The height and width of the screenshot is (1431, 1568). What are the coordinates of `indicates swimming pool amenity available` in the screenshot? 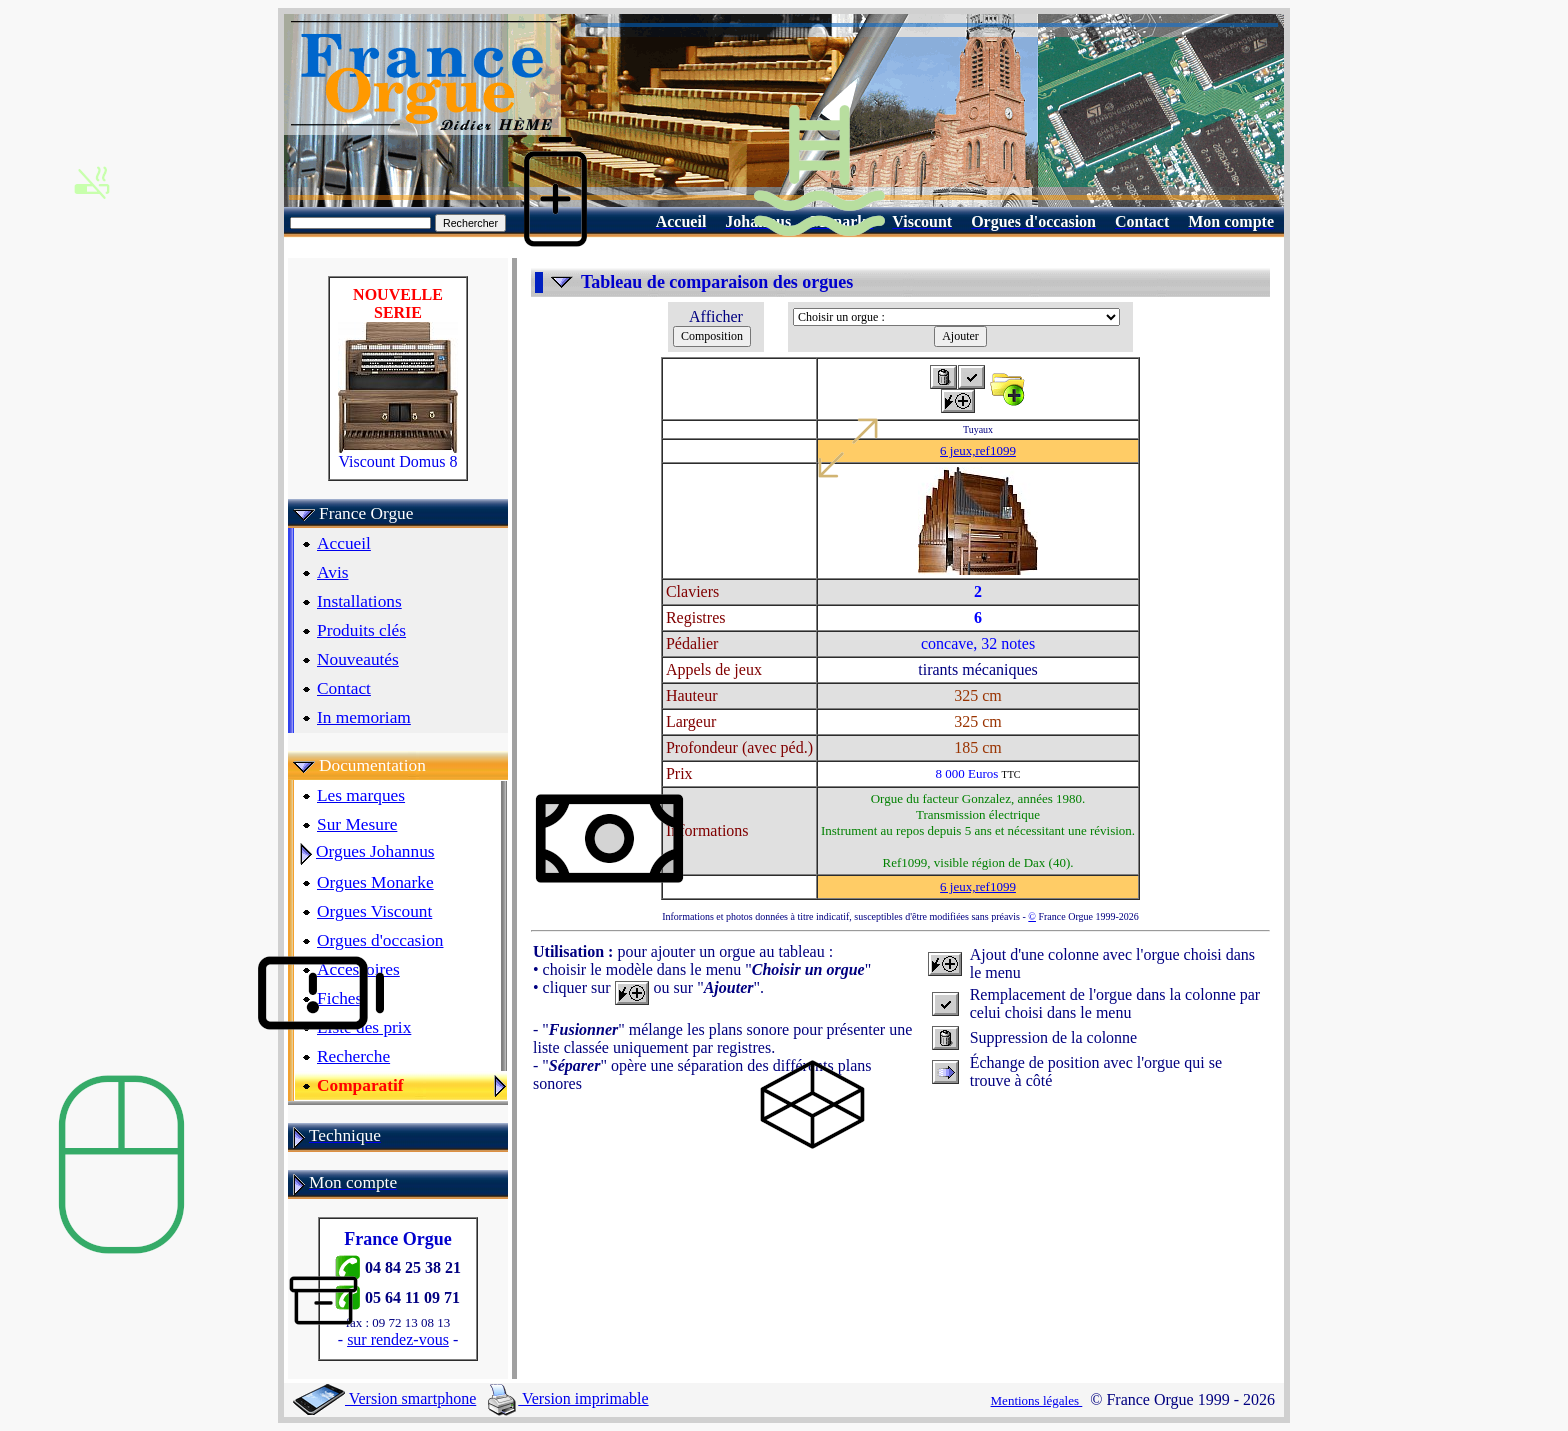 It's located at (819, 170).